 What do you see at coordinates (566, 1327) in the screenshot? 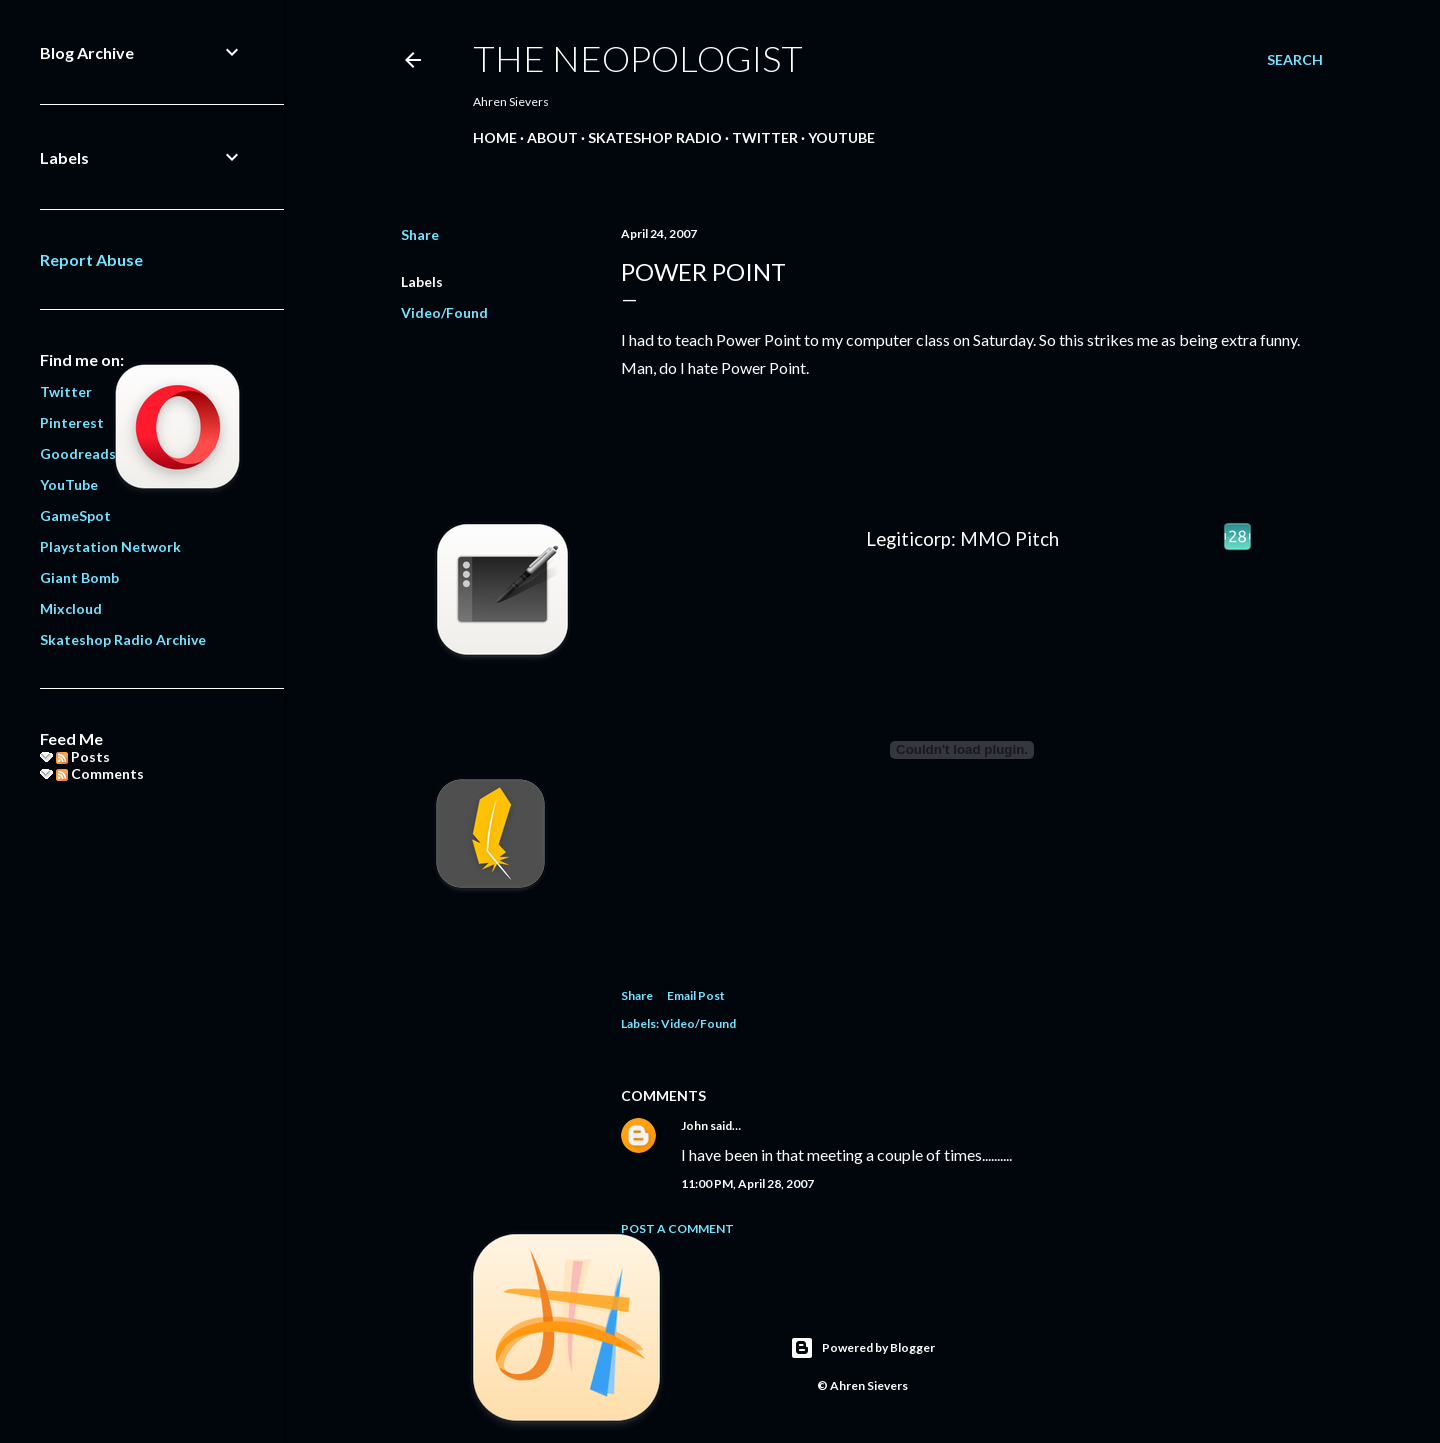
I see `open pmim input method app` at bounding box center [566, 1327].